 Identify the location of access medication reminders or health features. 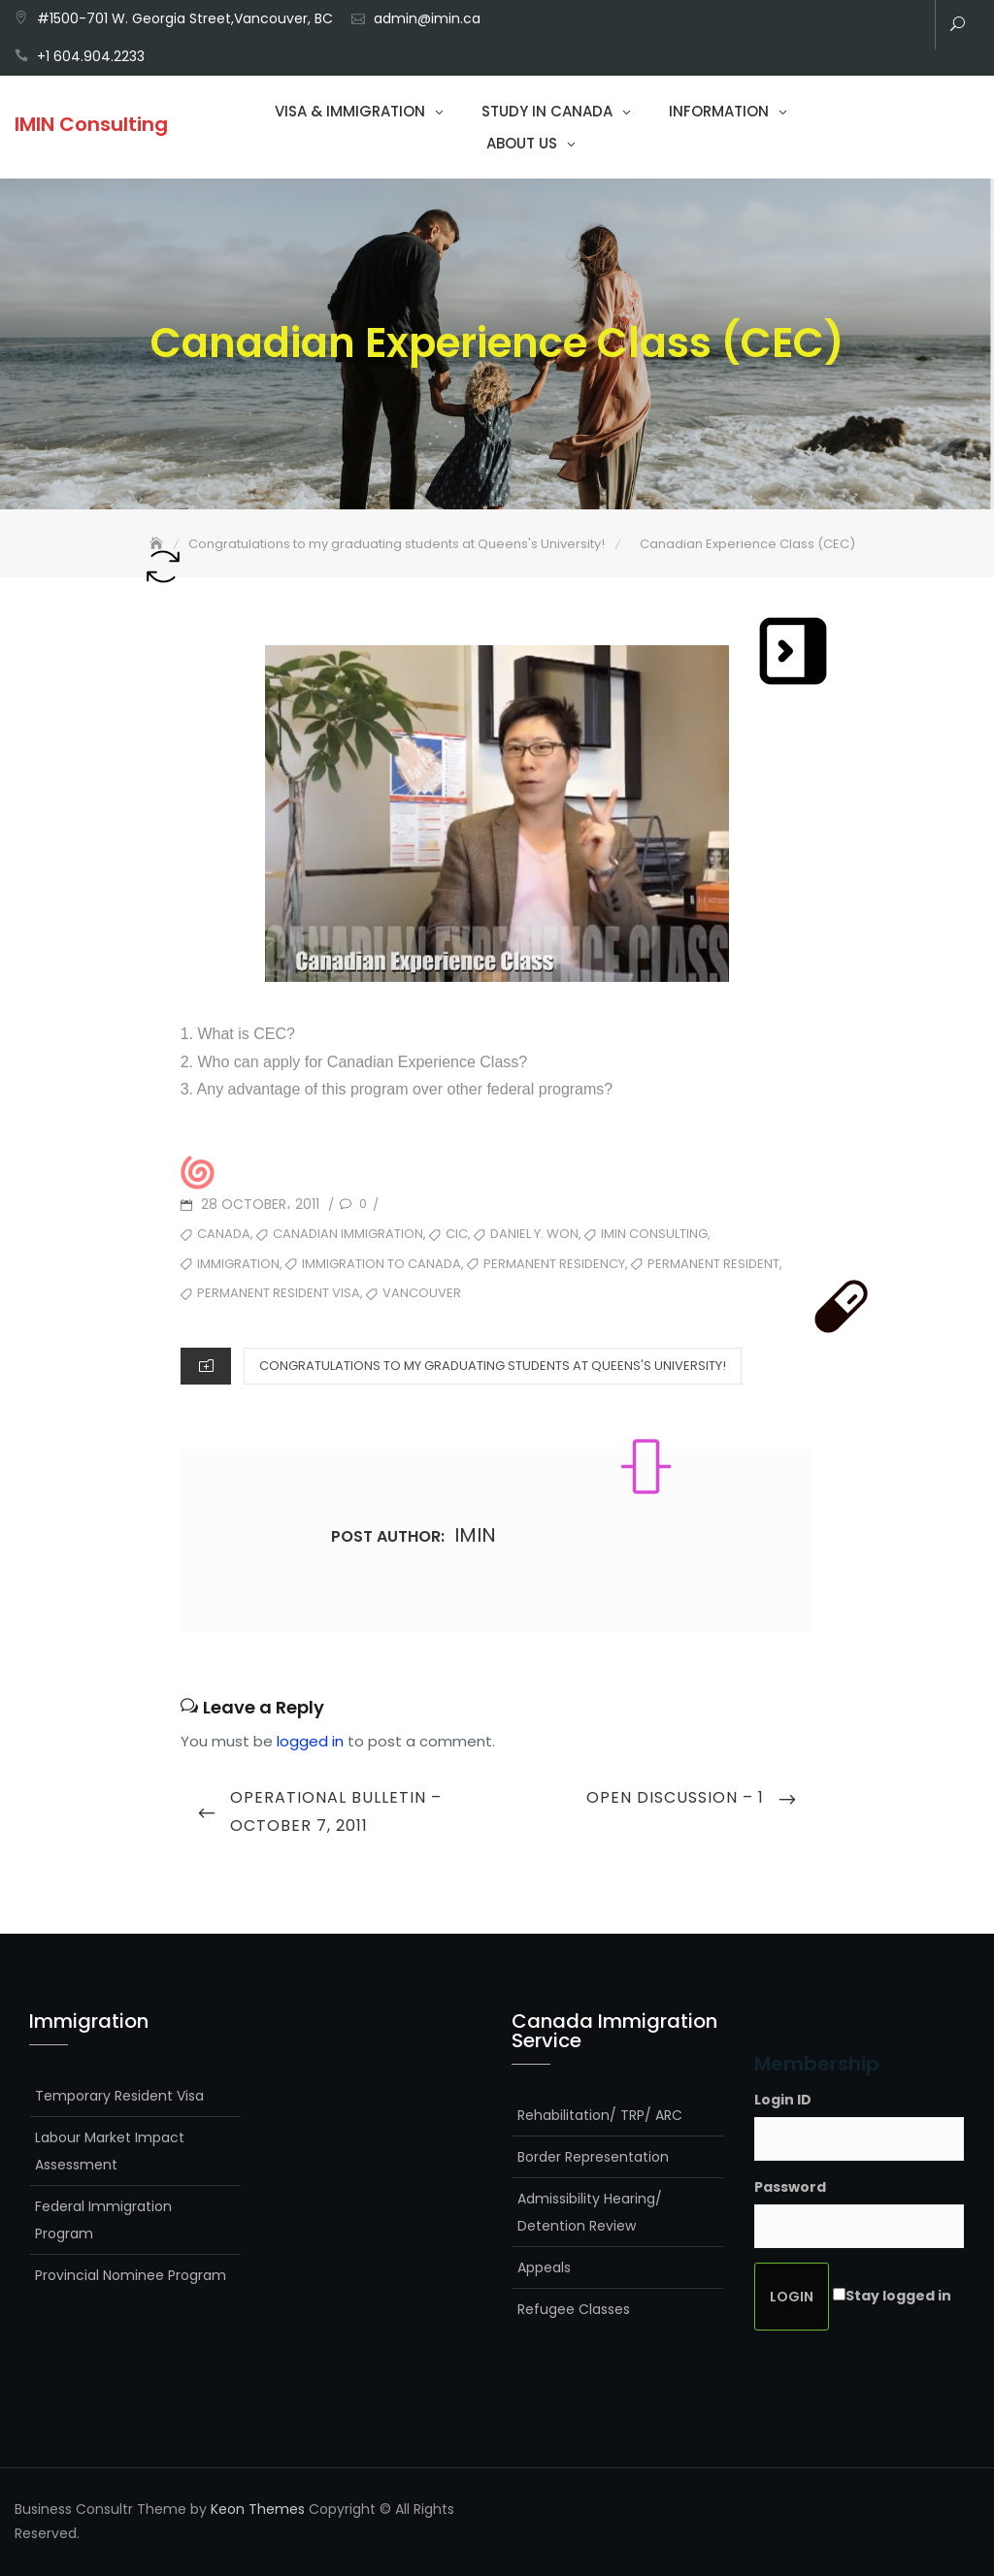
(841, 1306).